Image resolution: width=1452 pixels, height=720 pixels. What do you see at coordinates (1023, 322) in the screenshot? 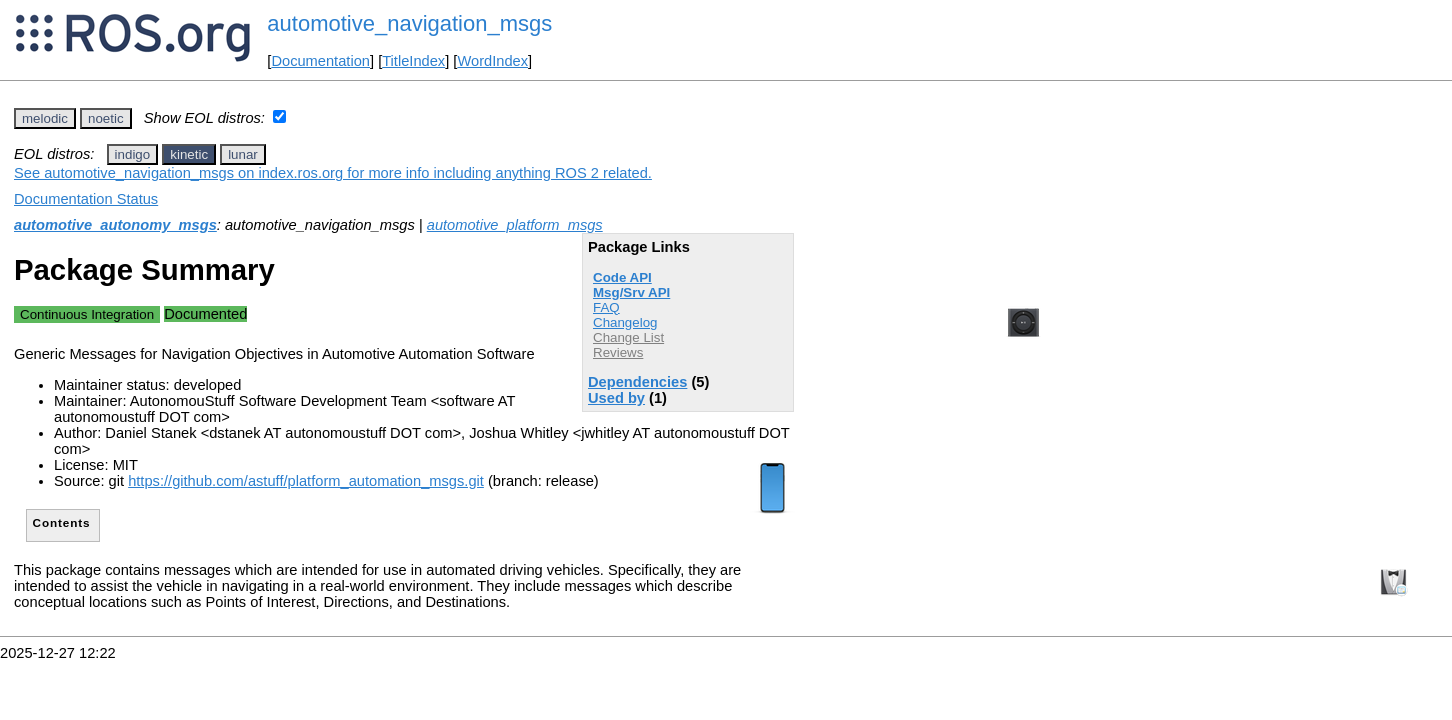
I see `access ipod shuffle device settings` at bounding box center [1023, 322].